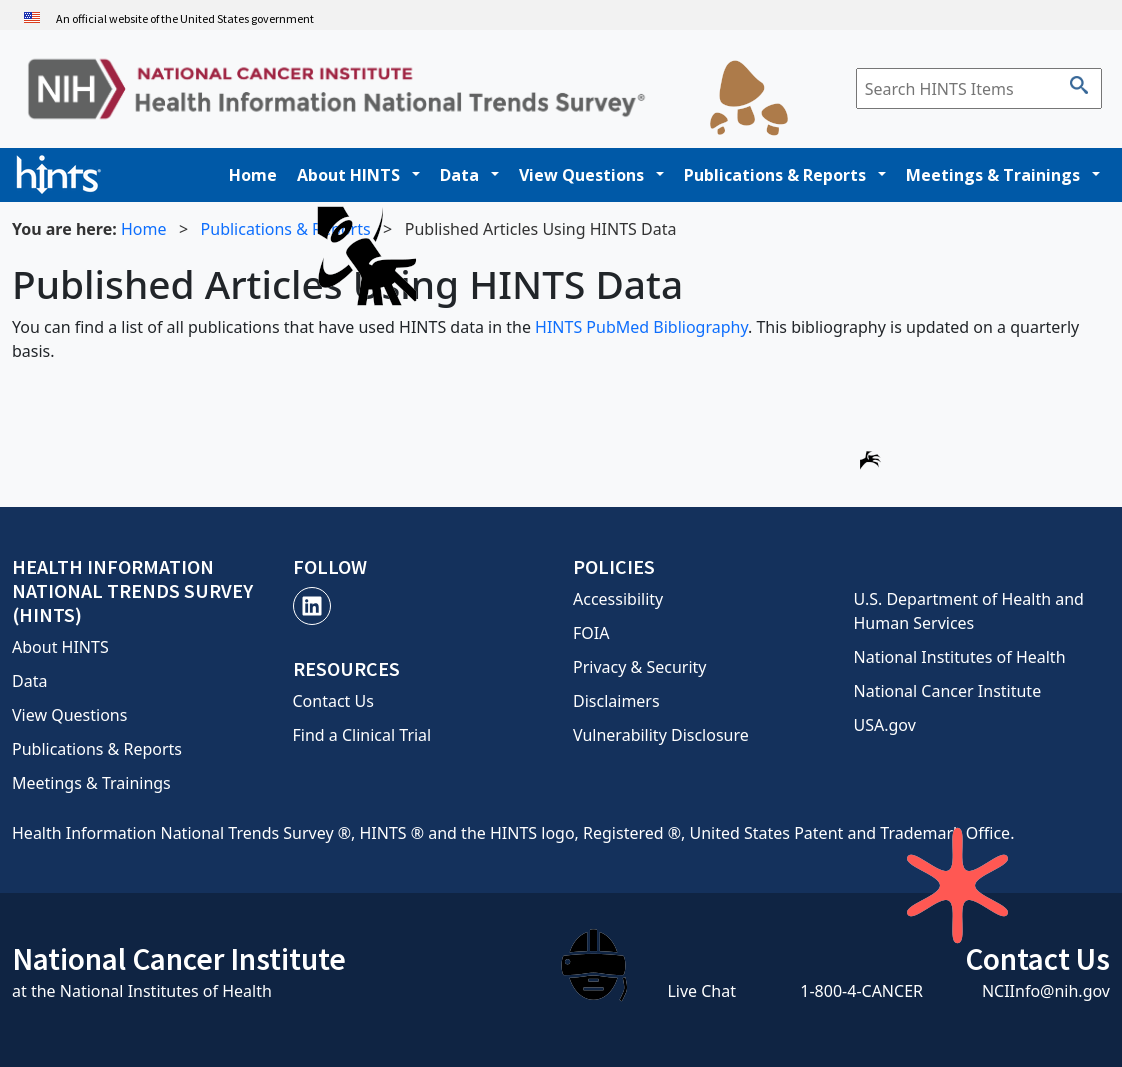 This screenshot has width=1122, height=1067. What do you see at coordinates (367, 256) in the screenshot?
I see `indicates amputation or limb loss in a medical game context` at bounding box center [367, 256].